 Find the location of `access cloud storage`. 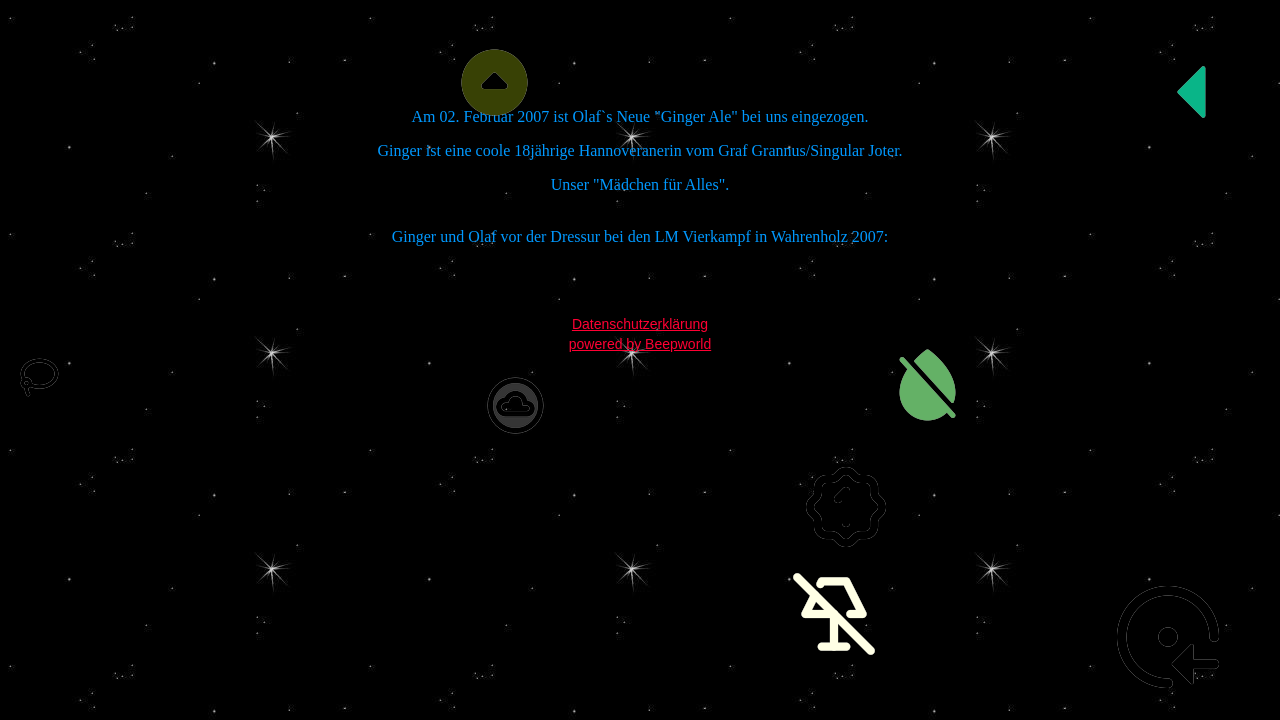

access cloud storage is located at coordinates (515, 405).